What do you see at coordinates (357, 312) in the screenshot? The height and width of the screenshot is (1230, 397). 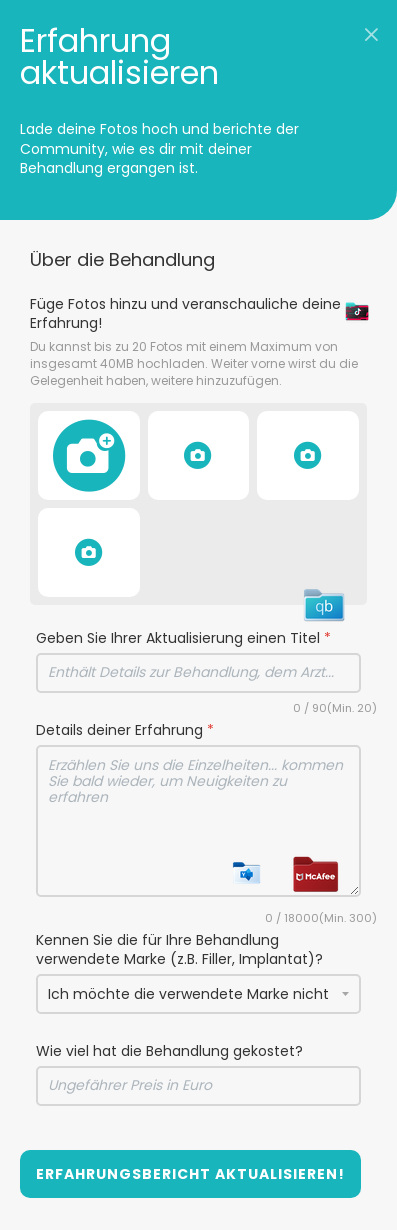 I see `open folder containing TikTok downloads or saved videos` at bounding box center [357, 312].